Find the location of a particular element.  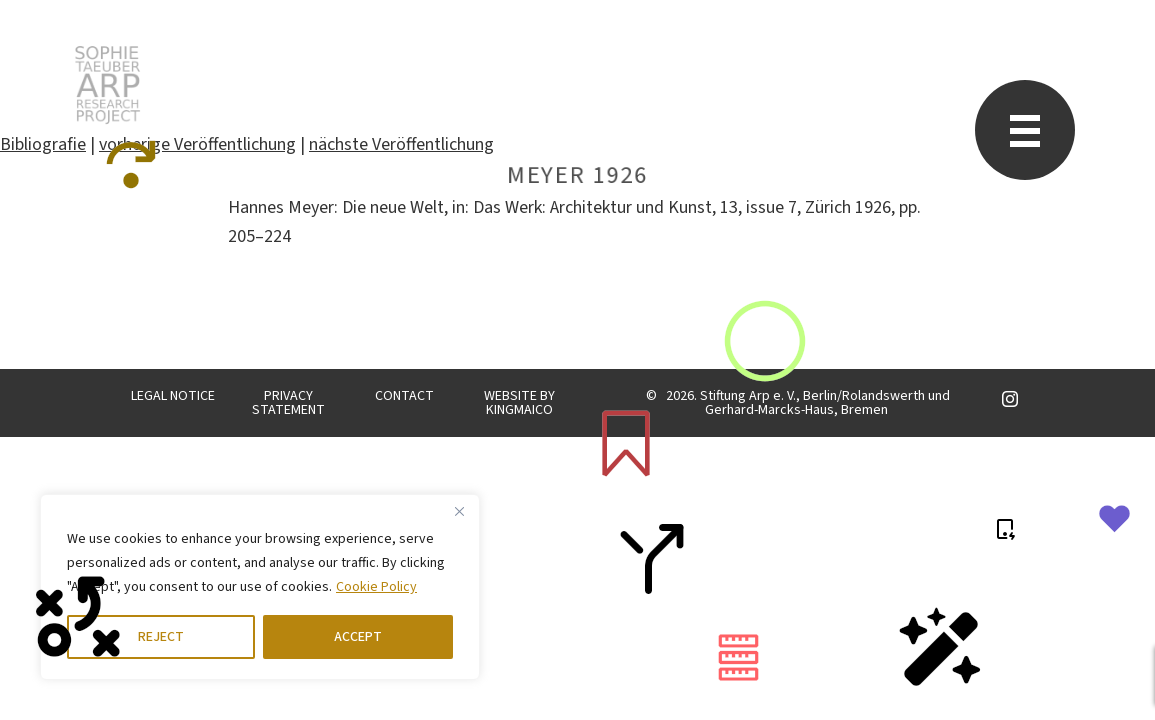

bookmark this item for later is located at coordinates (626, 444).